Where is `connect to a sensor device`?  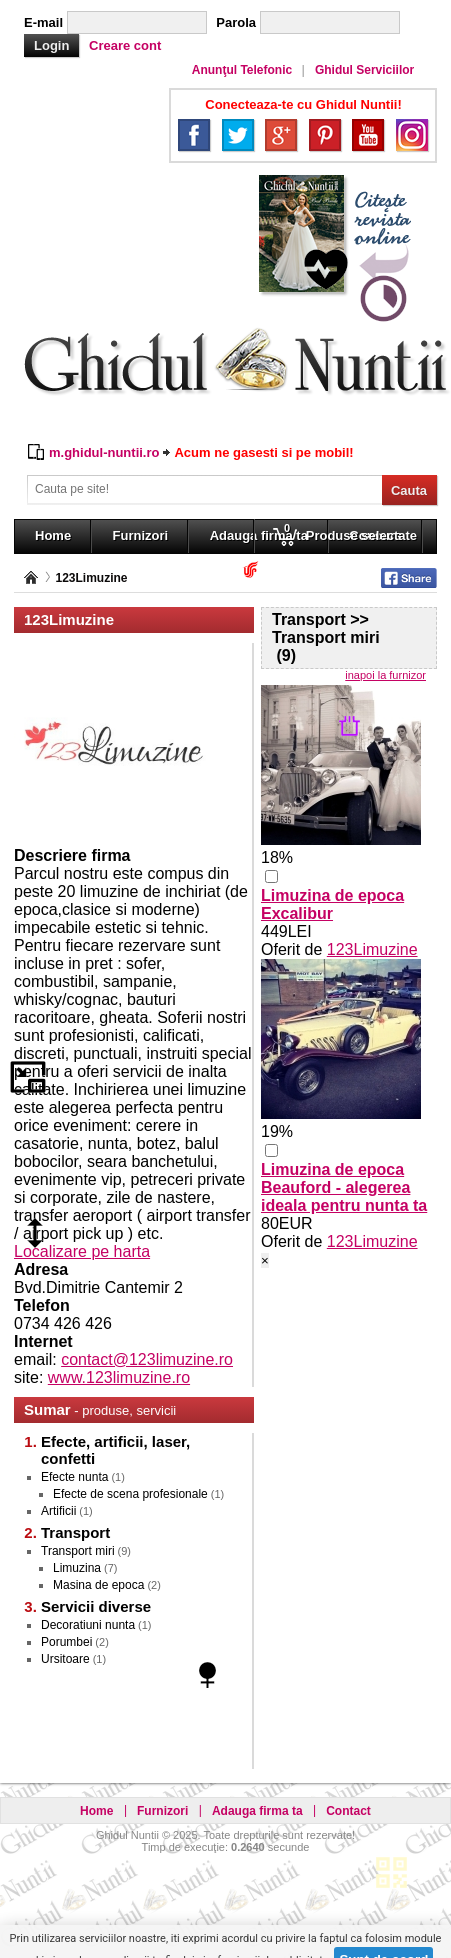
connect to a sensor device is located at coordinates (349, 726).